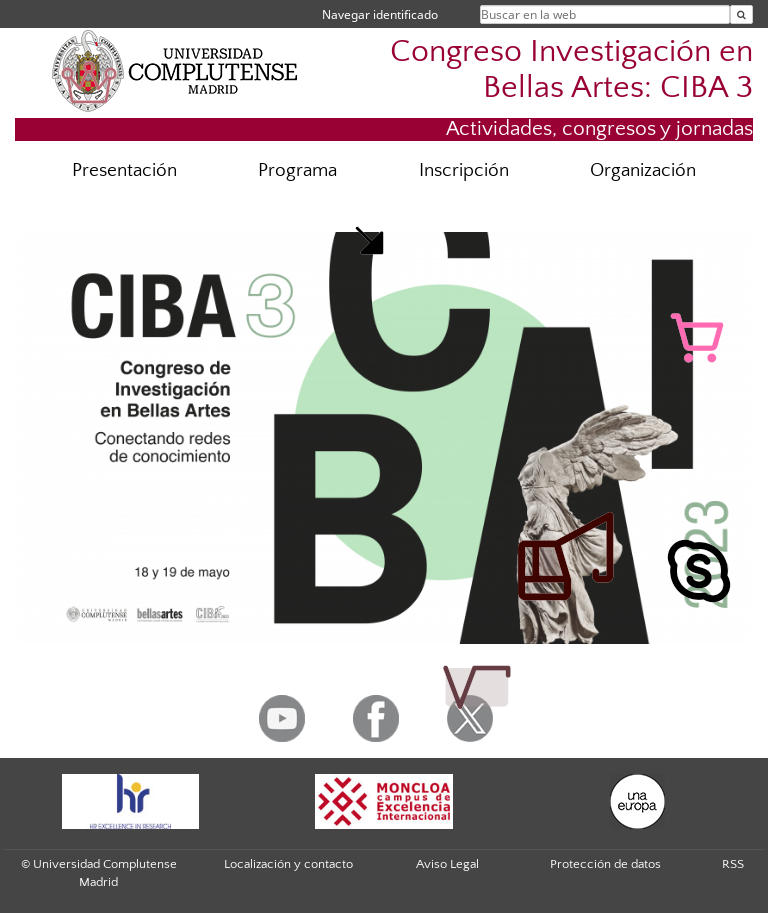  What do you see at coordinates (567, 561) in the screenshot?
I see `construction or building in progress` at bounding box center [567, 561].